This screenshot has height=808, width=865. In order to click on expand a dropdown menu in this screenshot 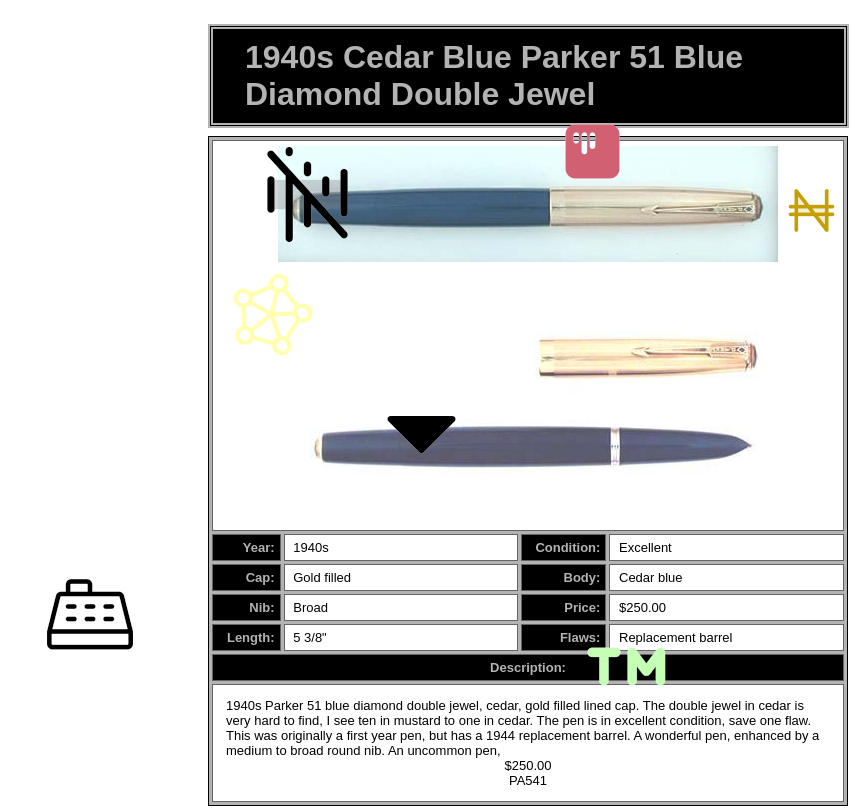, I will do `click(421, 431)`.